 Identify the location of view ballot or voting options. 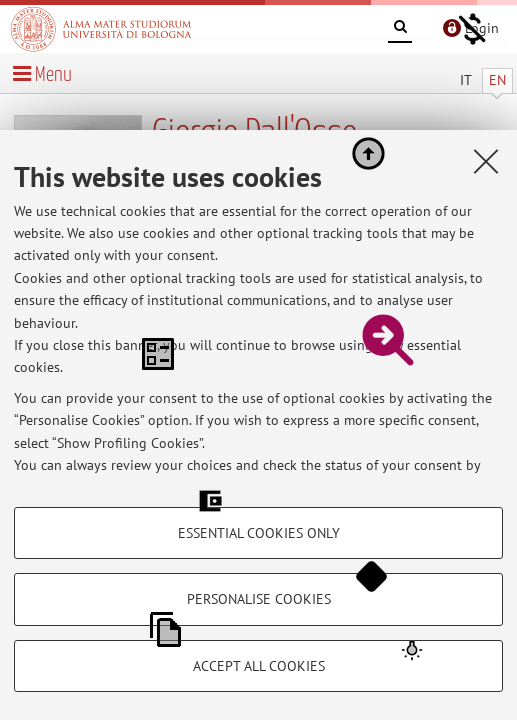
(158, 354).